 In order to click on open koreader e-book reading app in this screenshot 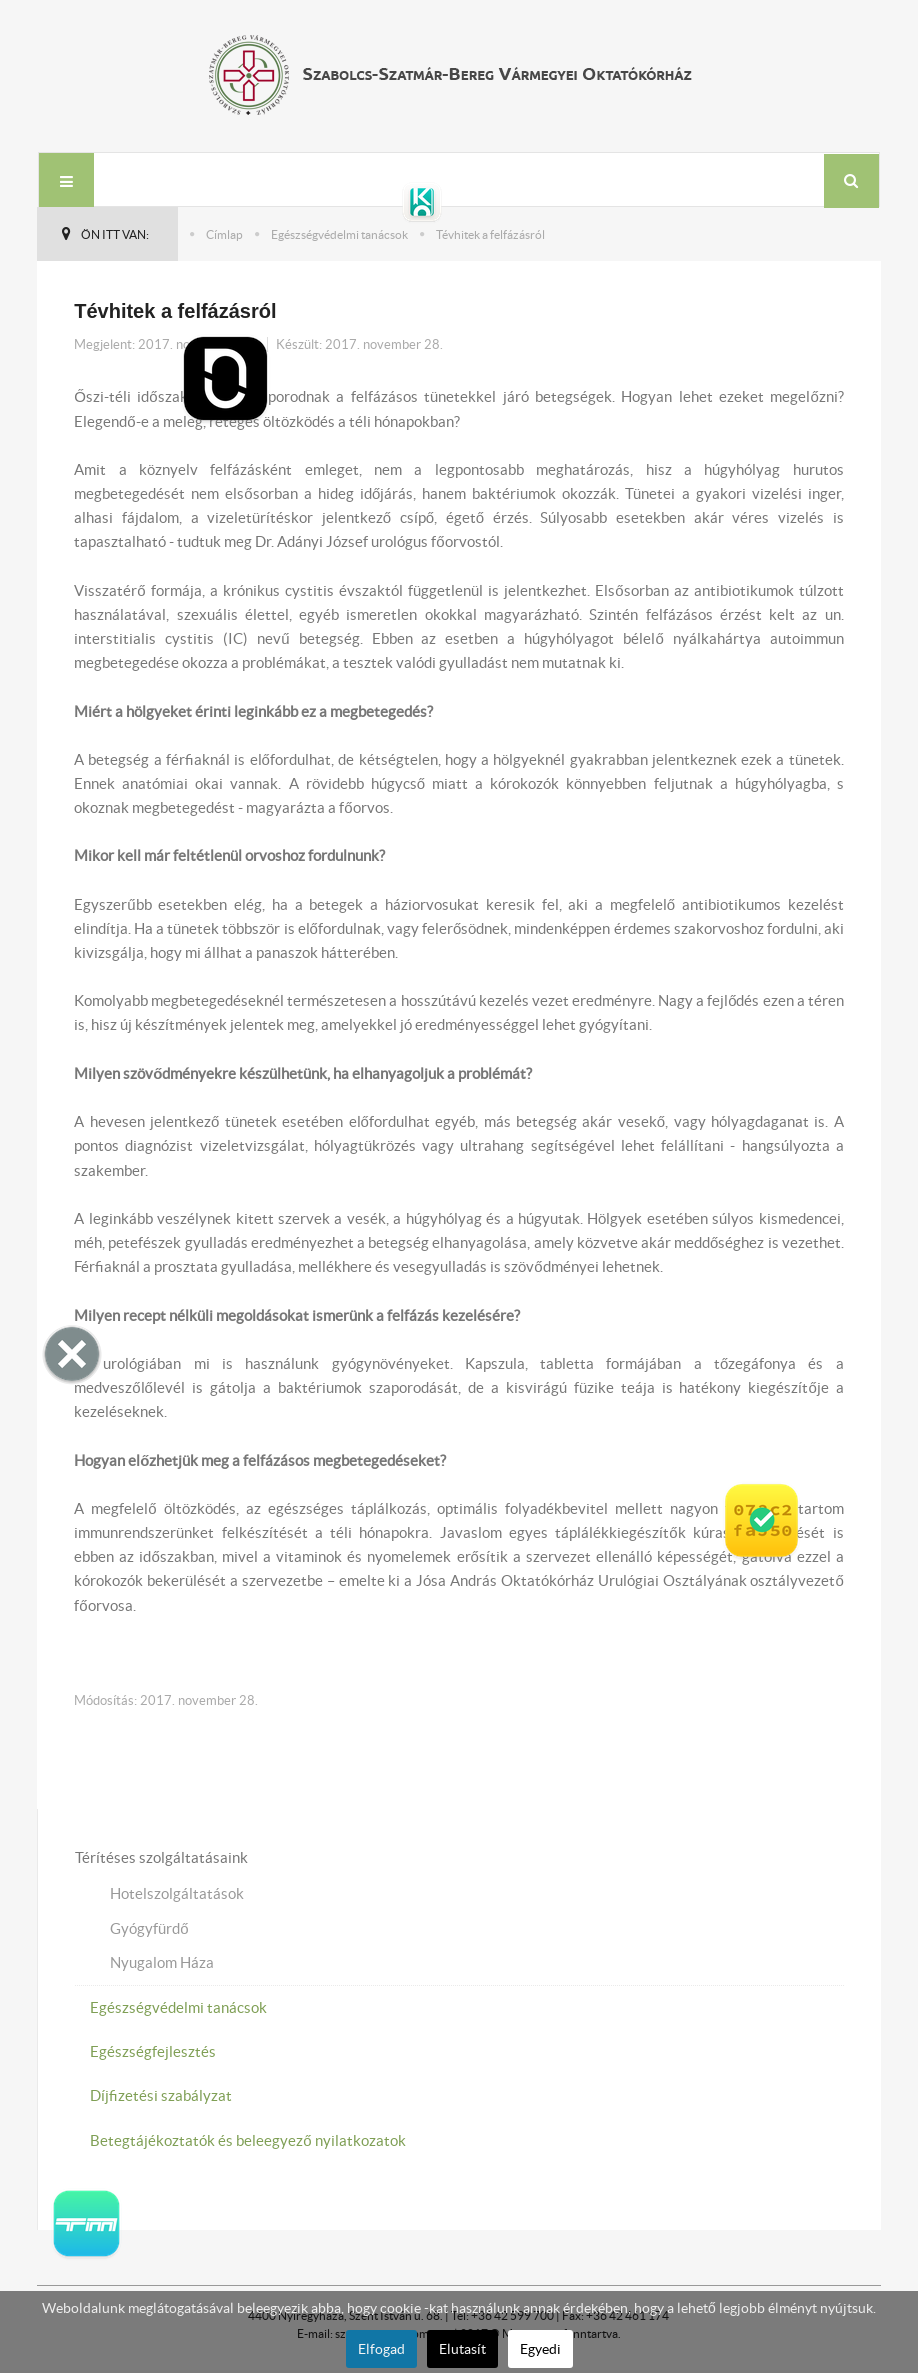, I will do `click(422, 202)`.